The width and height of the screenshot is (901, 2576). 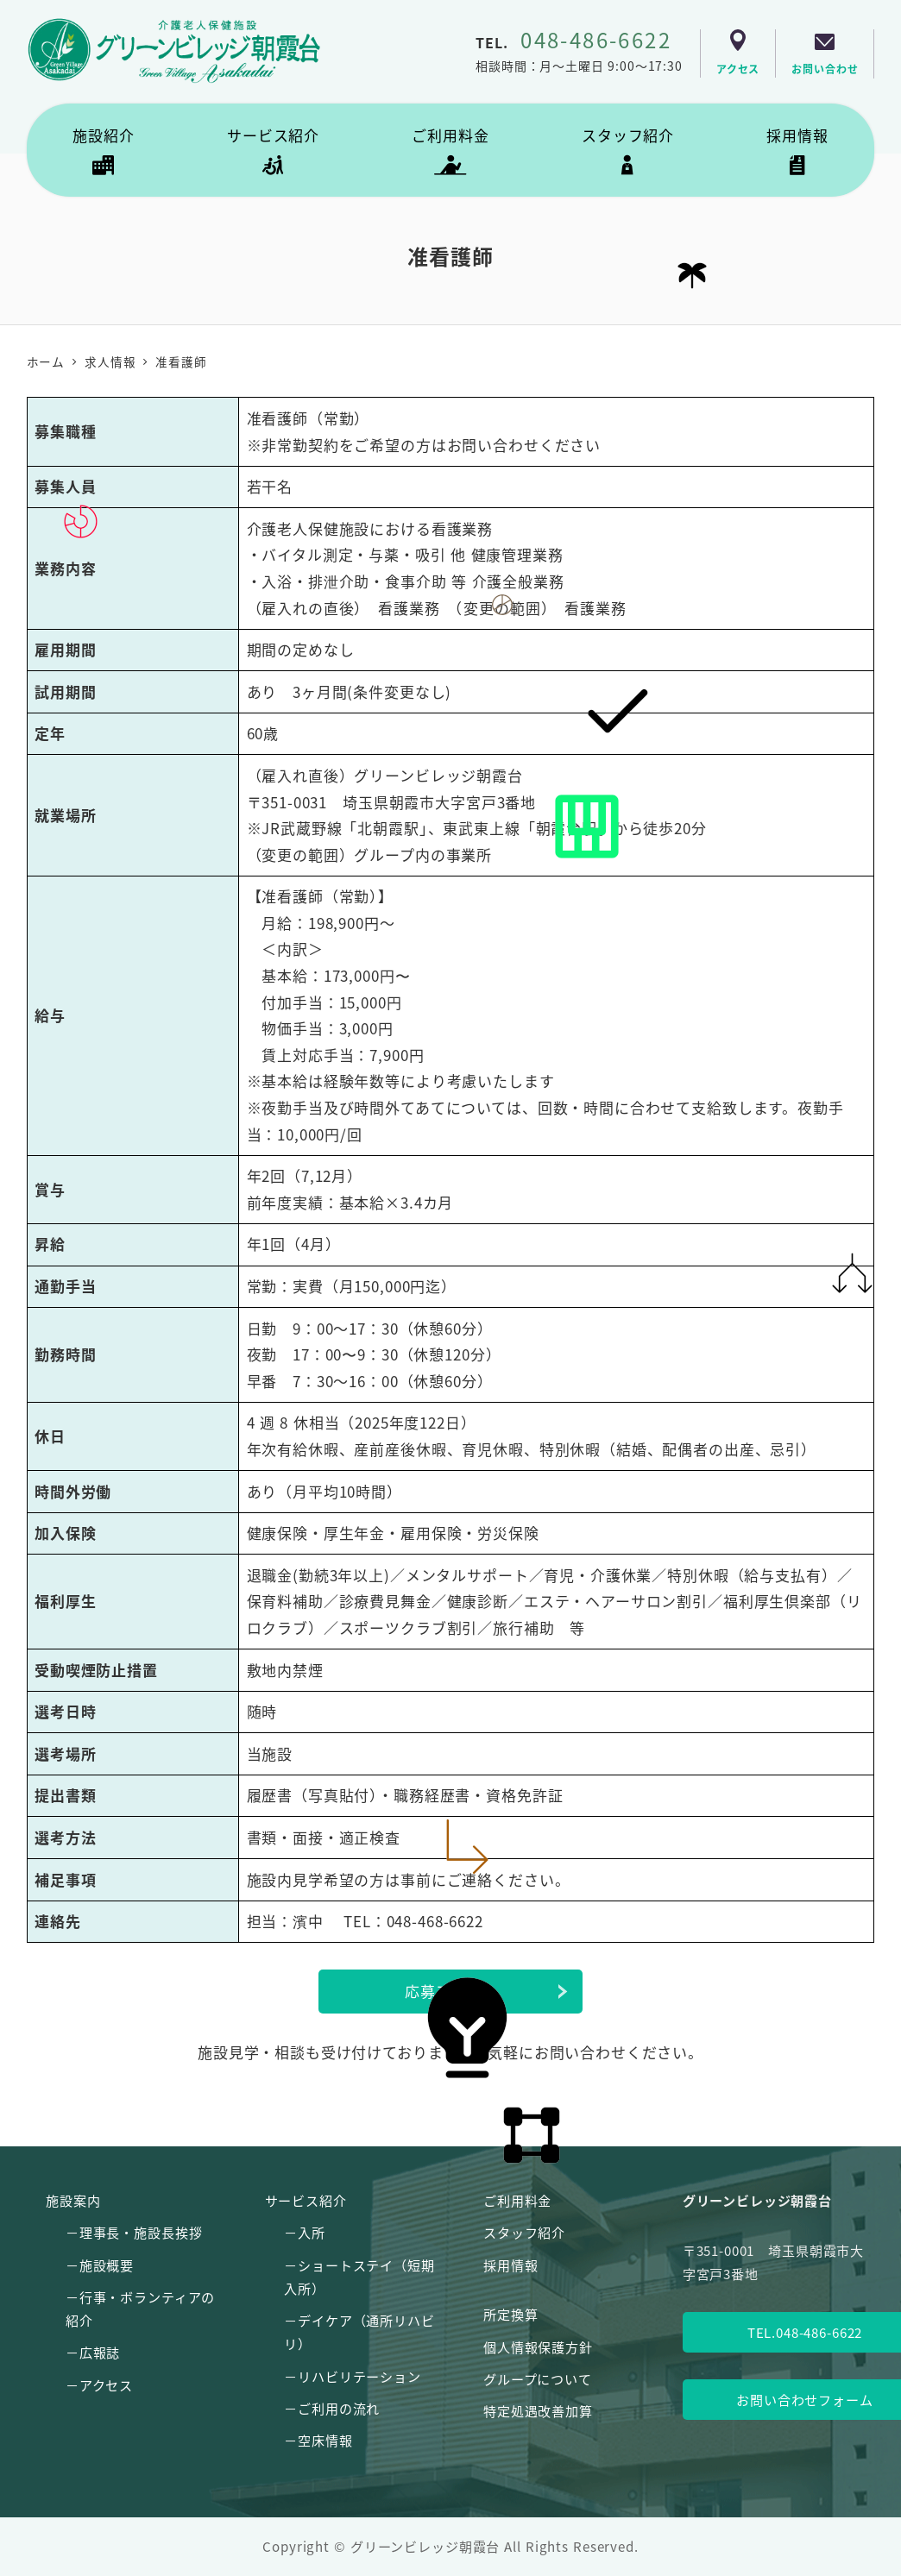 I want to click on open music or piano app, so click(x=587, y=826).